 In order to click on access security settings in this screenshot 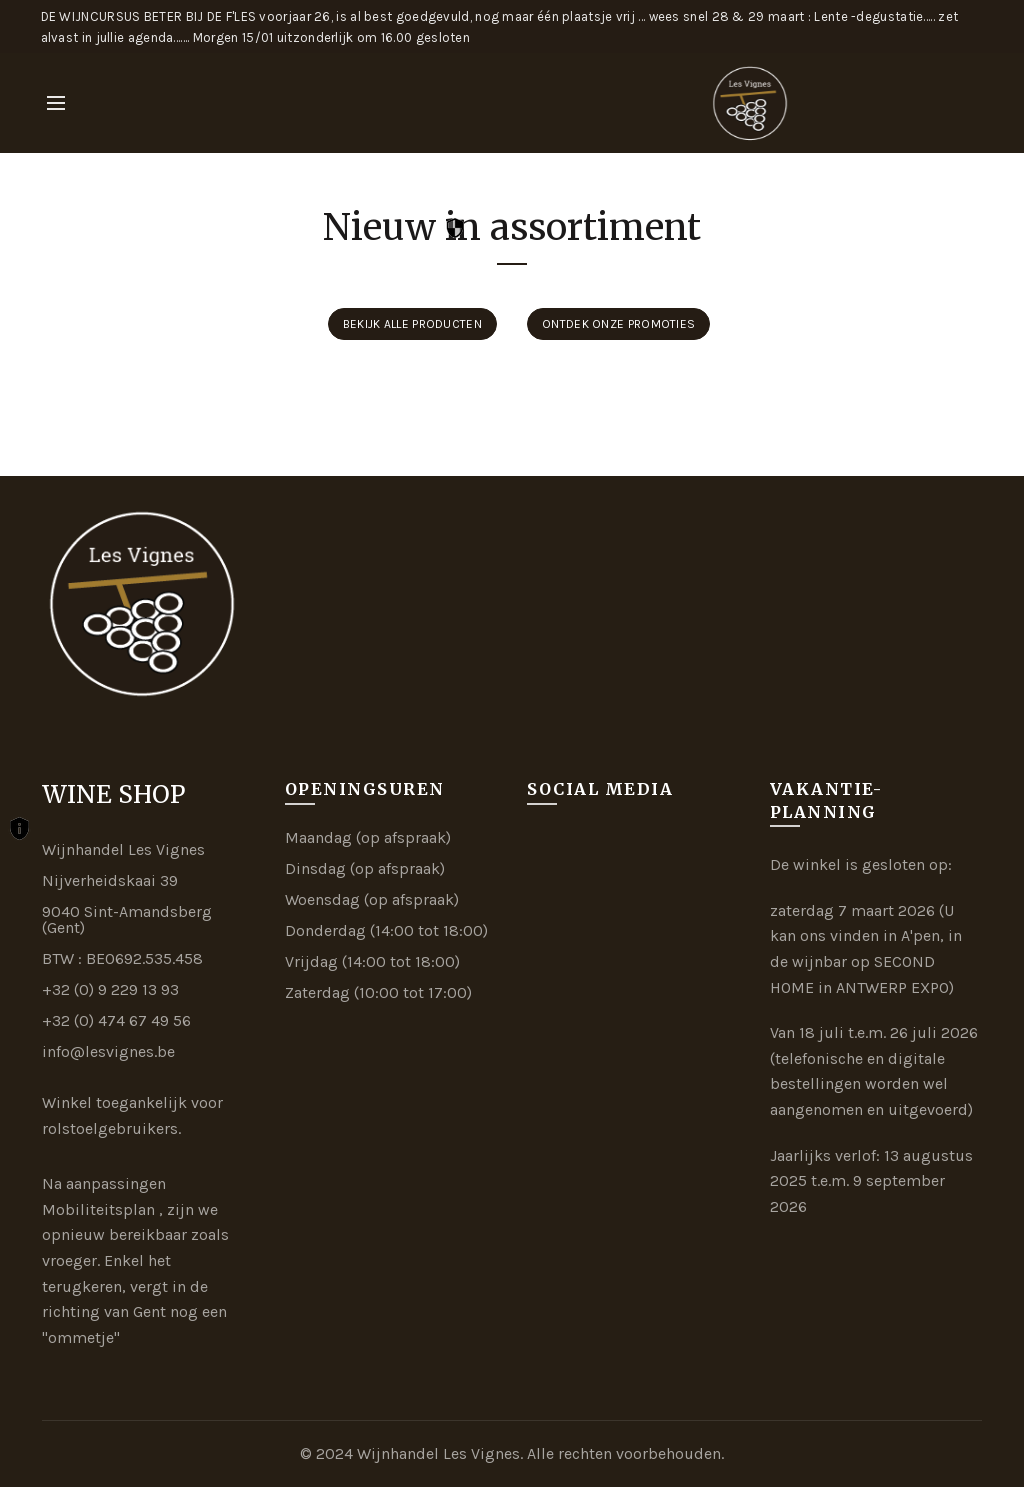, I will do `click(455, 228)`.